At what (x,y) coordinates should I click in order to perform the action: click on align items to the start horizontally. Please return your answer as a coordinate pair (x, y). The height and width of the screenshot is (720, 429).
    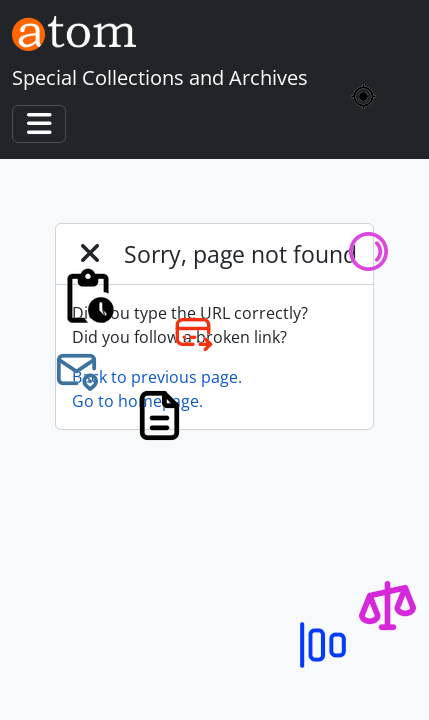
    Looking at the image, I should click on (323, 645).